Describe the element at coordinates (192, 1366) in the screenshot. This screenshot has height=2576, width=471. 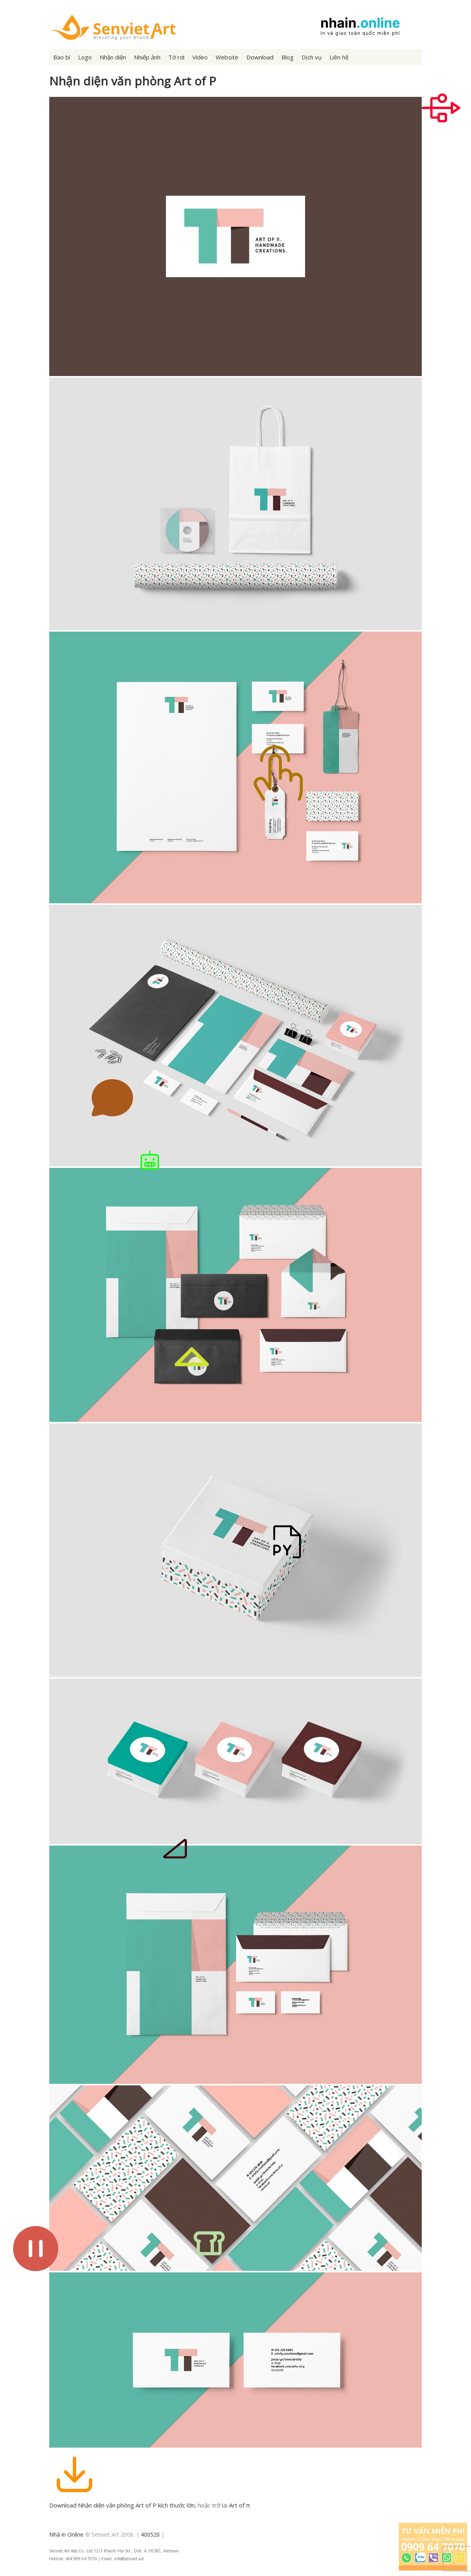
I see `scroll up or move content upward` at that location.